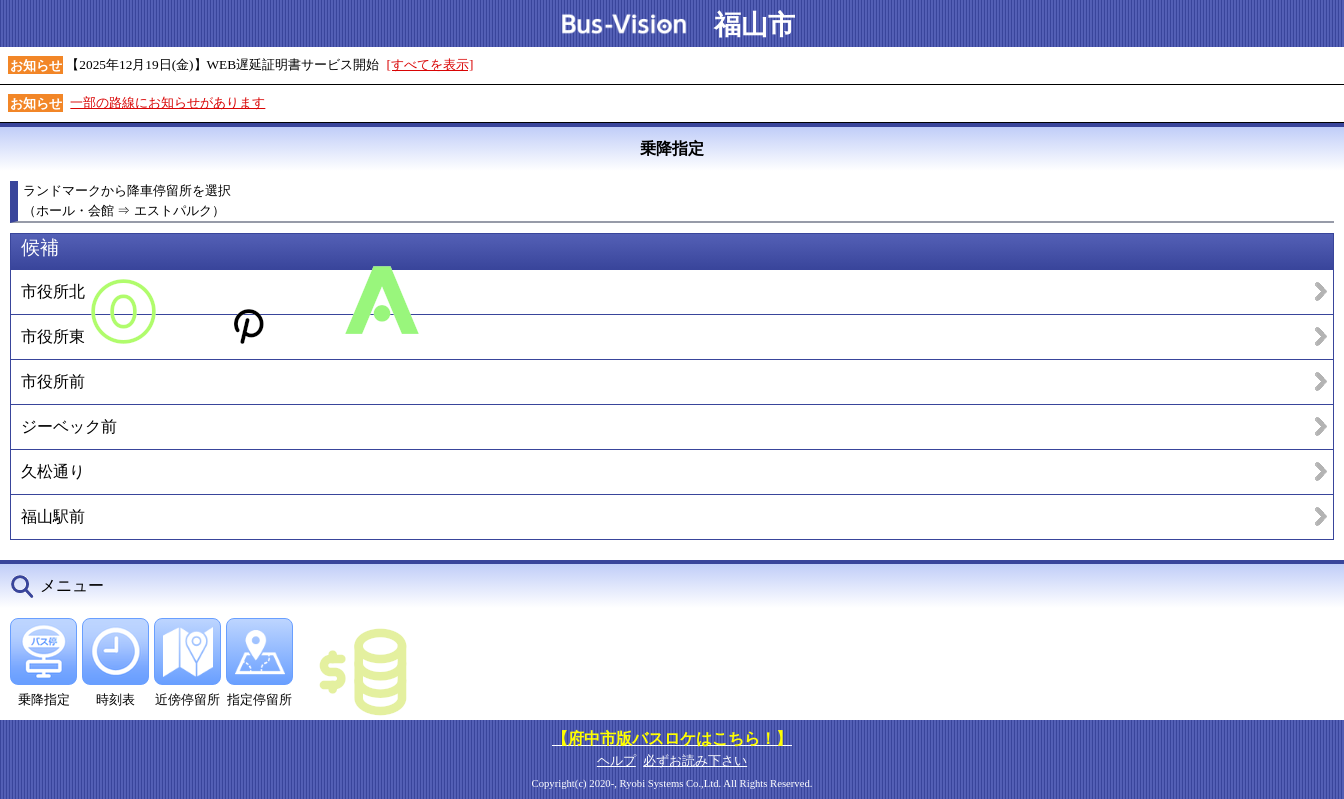 The image size is (1344, 799). I want to click on view business plan or financial overview, so click(363, 672).